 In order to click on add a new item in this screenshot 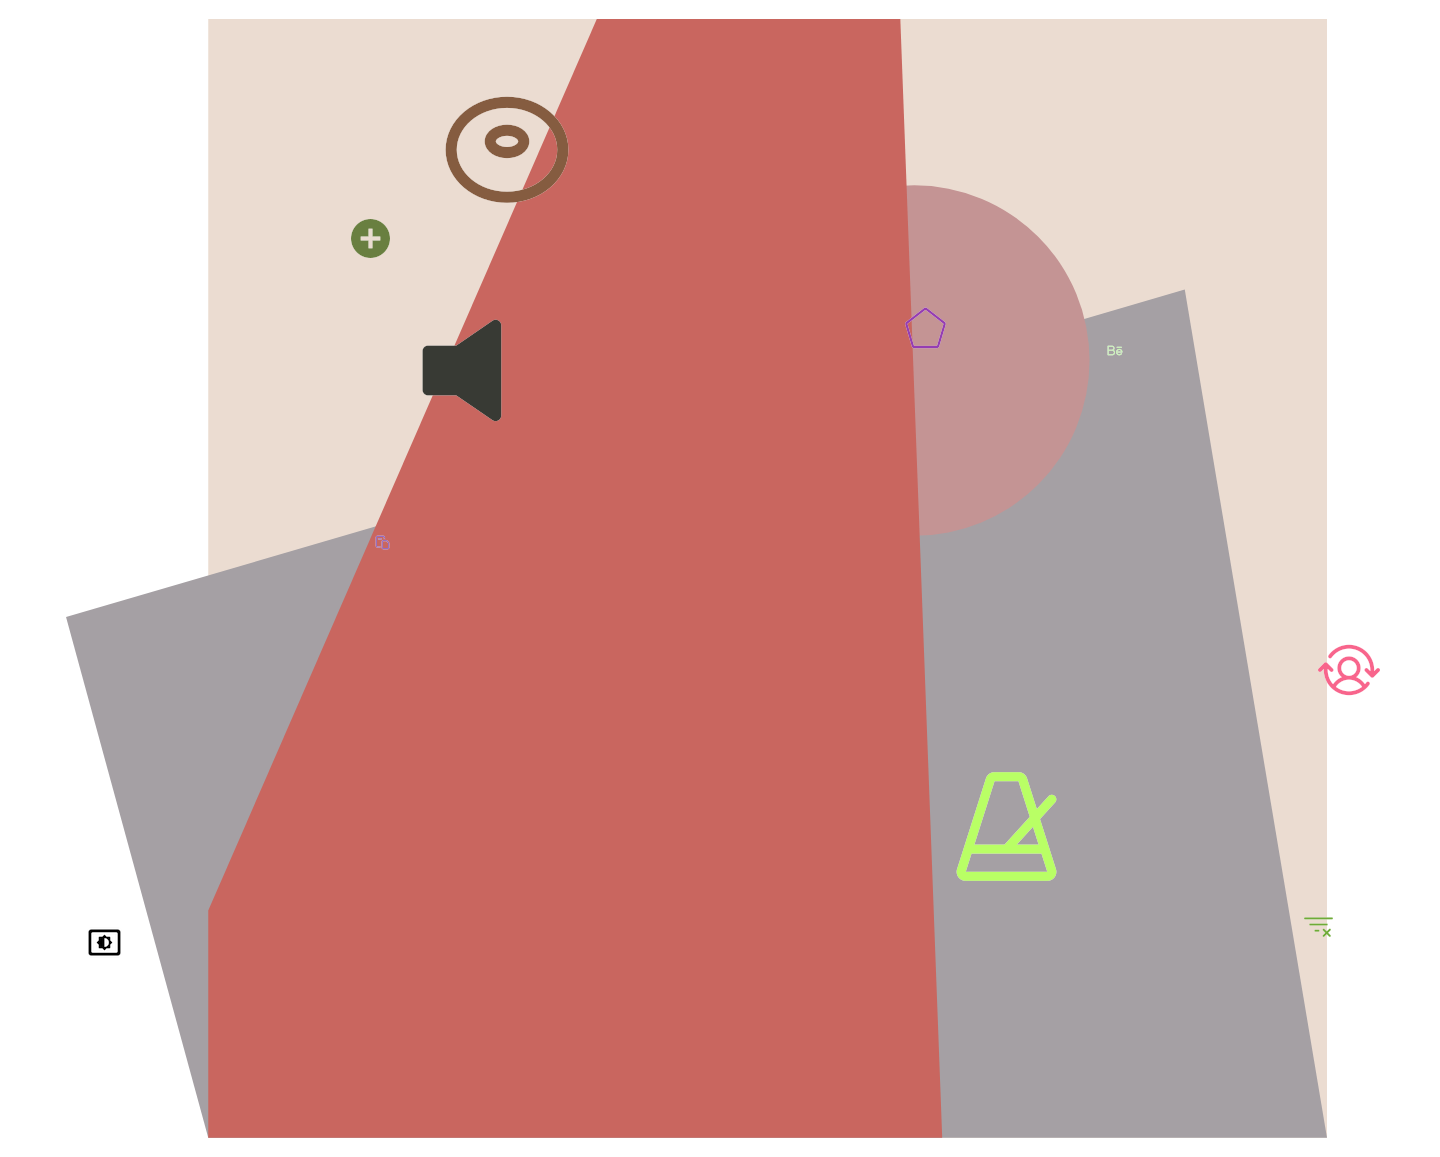, I will do `click(370, 238)`.